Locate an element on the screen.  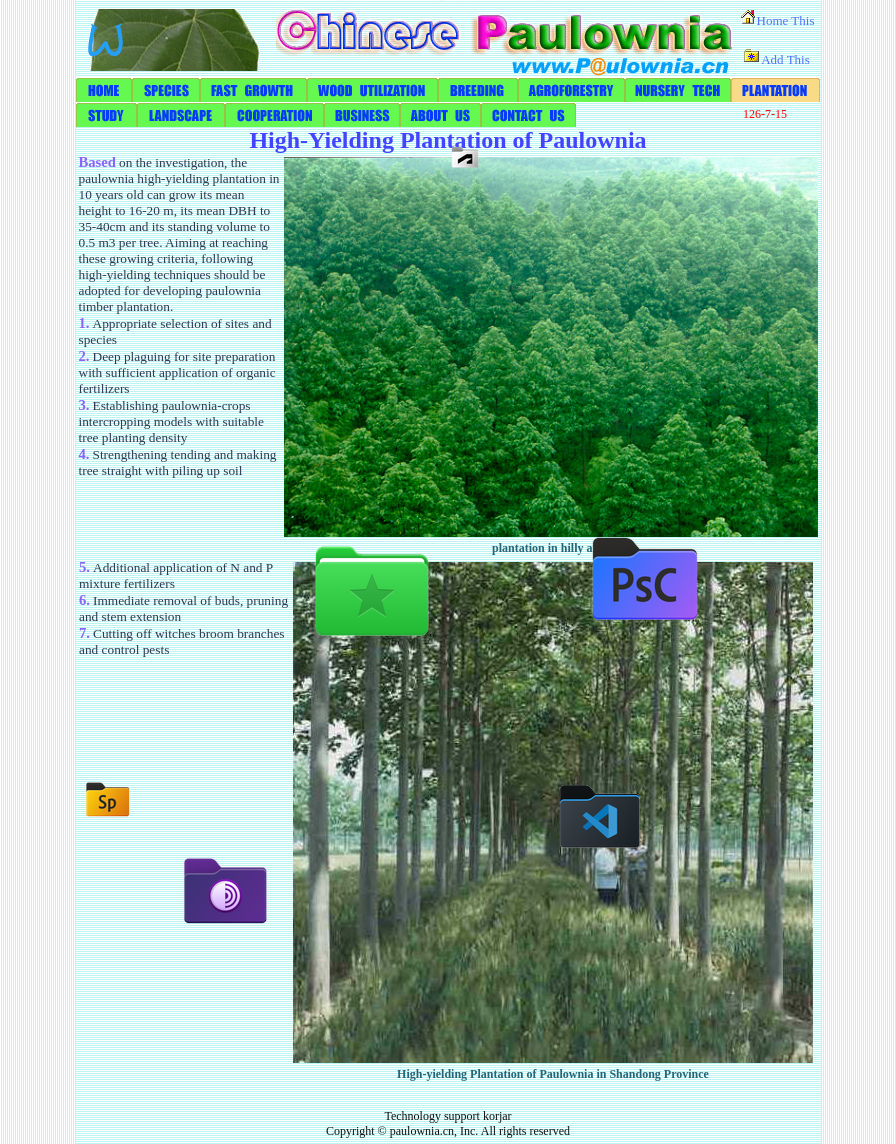
open folder containing adobe photoshop classic files is located at coordinates (644, 581).